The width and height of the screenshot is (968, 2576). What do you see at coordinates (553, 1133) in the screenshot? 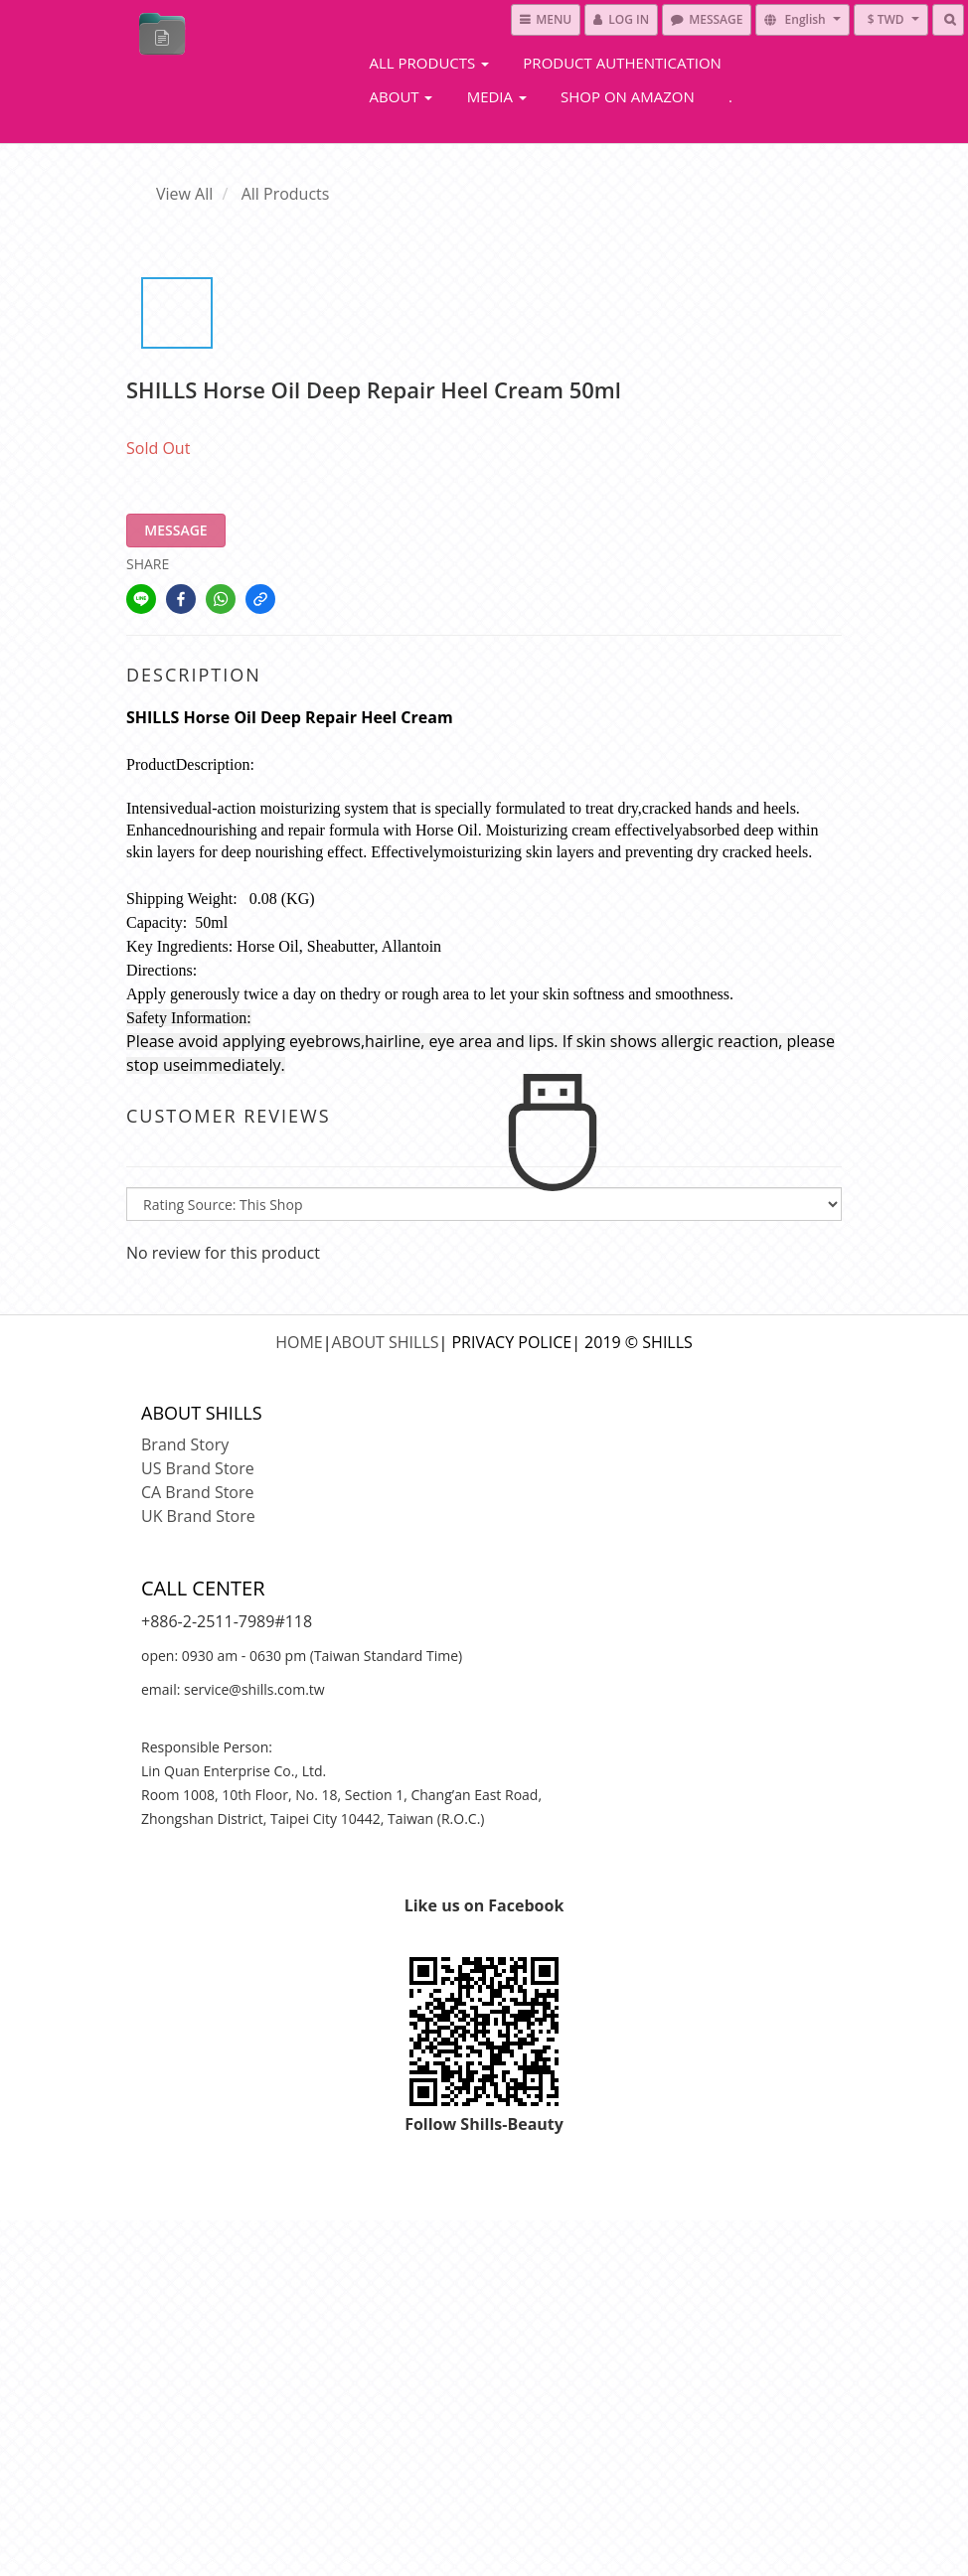
I see `access removable media settings` at bounding box center [553, 1133].